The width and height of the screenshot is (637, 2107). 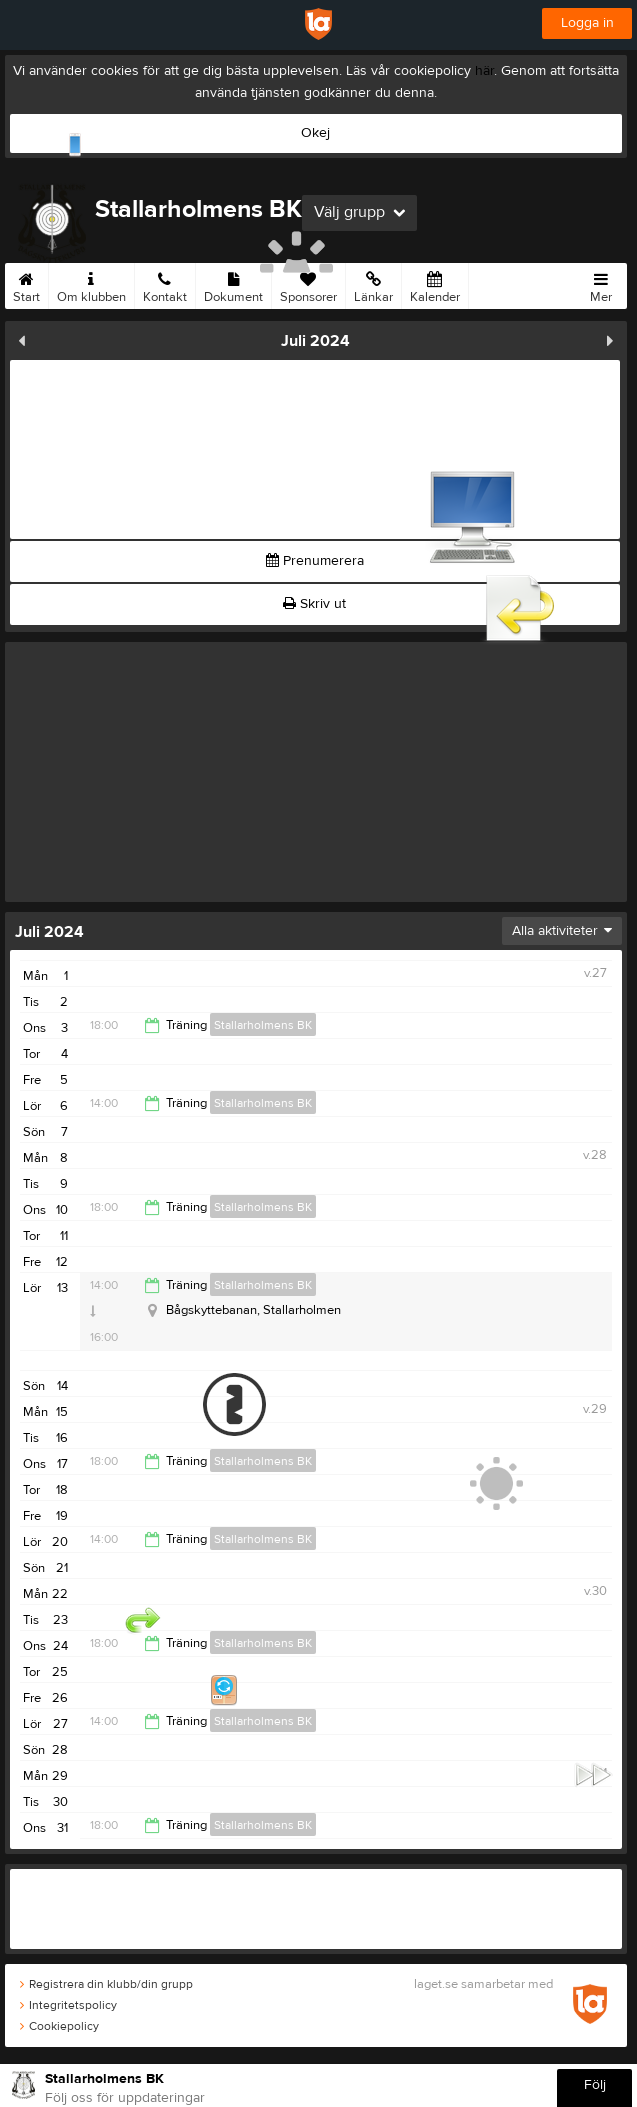 I want to click on access password manager, so click(x=234, y=1404).